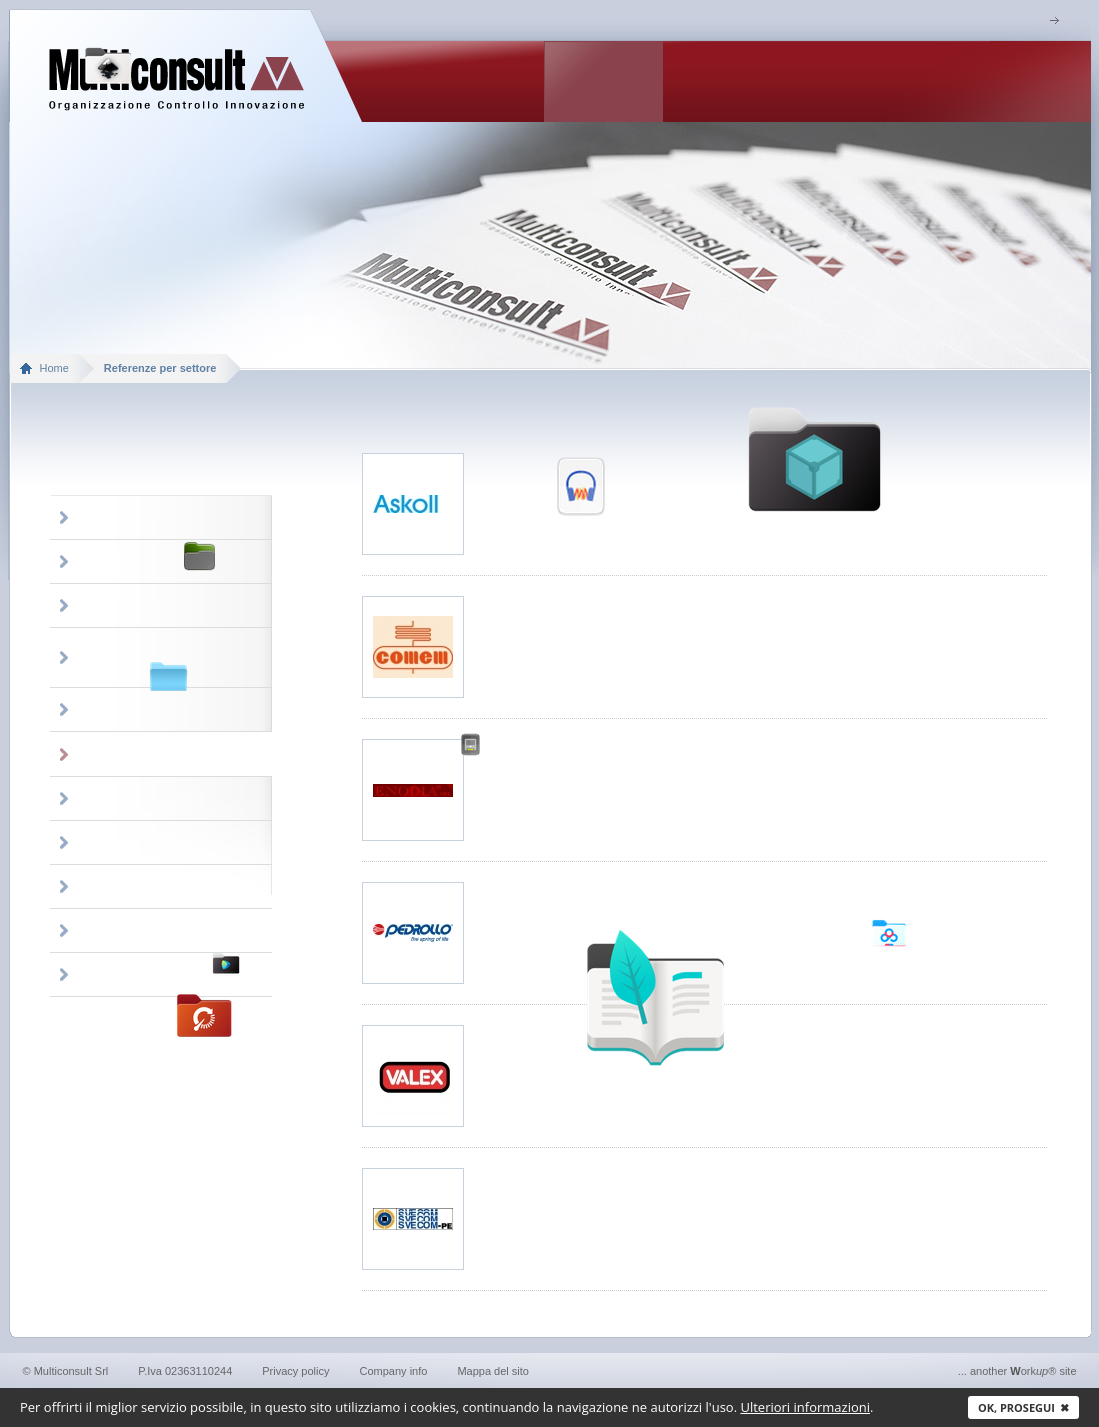 The image size is (1099, 1427). What do you see at coordinates (655, 1001) in the screenshot?
I see `open foliate e-book reader library` at bounding box center [655, 1001].